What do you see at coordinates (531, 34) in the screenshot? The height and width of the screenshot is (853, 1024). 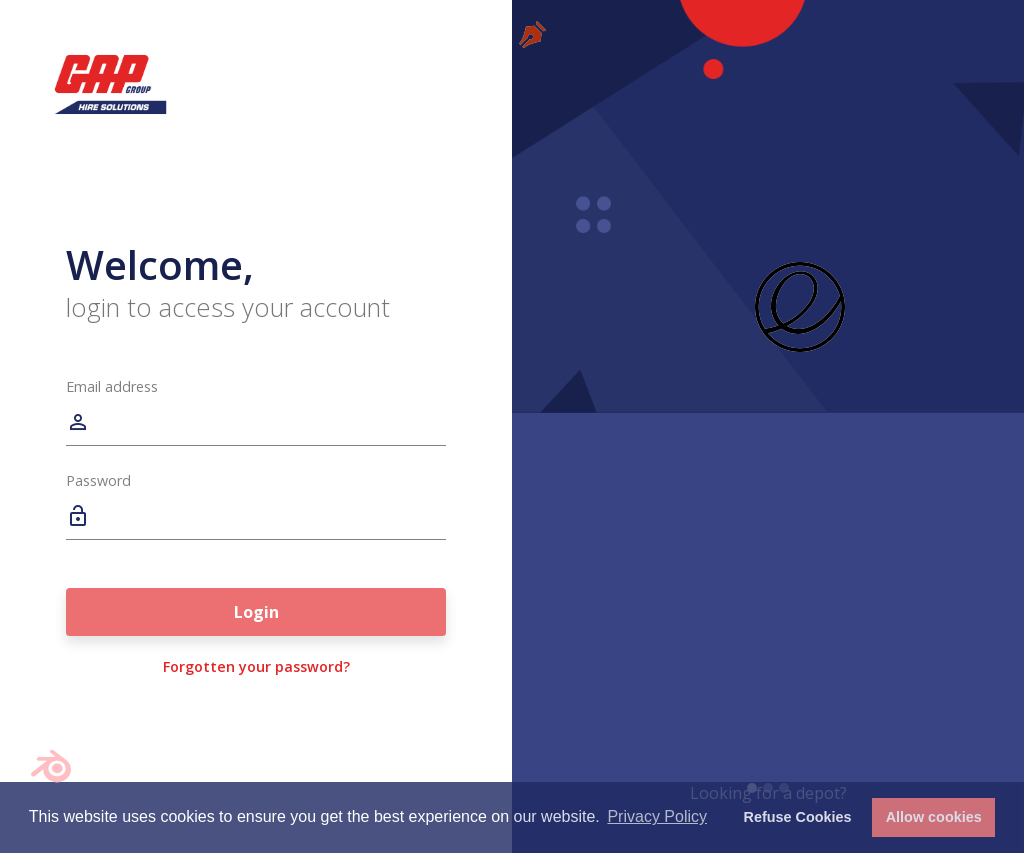 I see `access drawing or illustration tools` at bounding box center [531, 34].